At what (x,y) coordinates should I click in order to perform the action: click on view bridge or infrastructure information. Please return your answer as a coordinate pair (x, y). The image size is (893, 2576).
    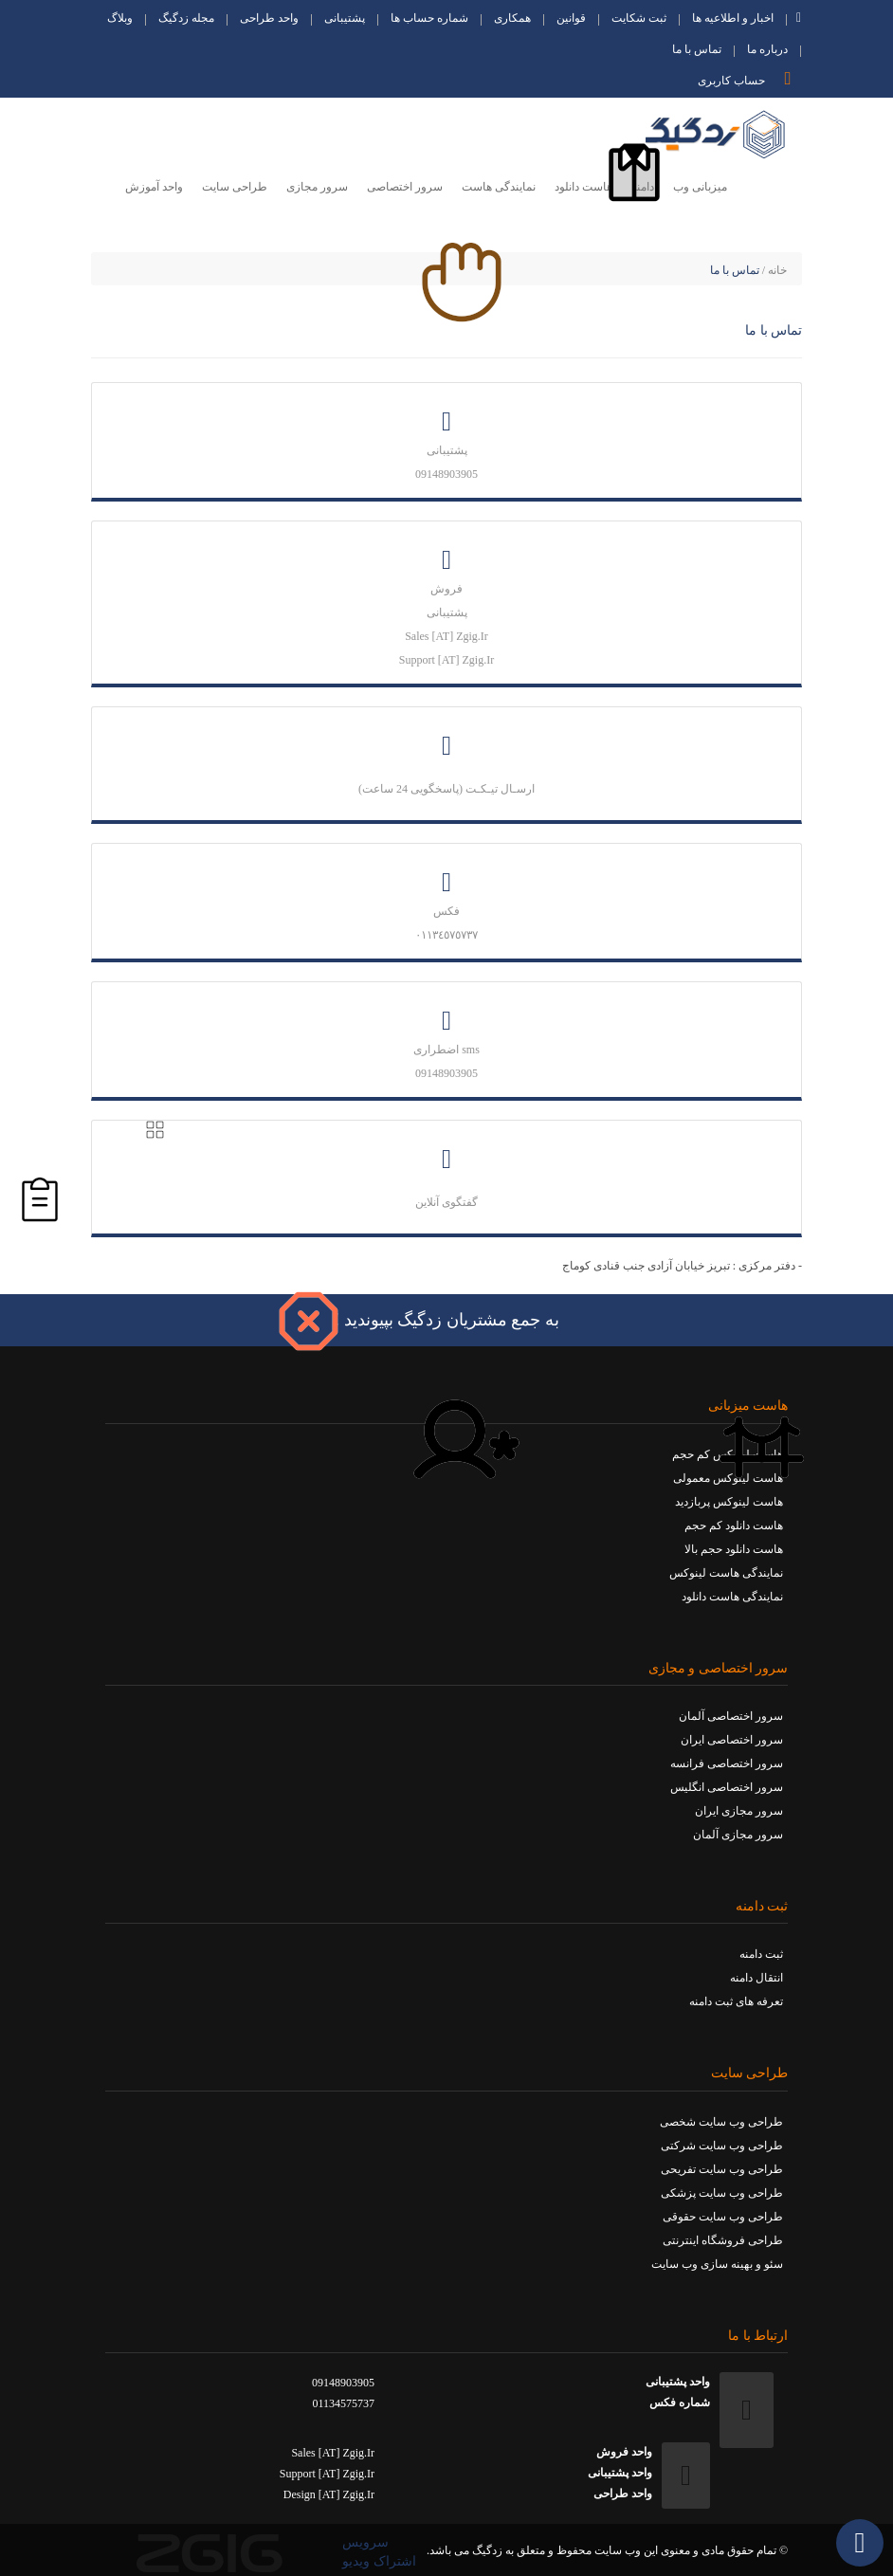
    Looking at the image, I should click on (761, 1447).